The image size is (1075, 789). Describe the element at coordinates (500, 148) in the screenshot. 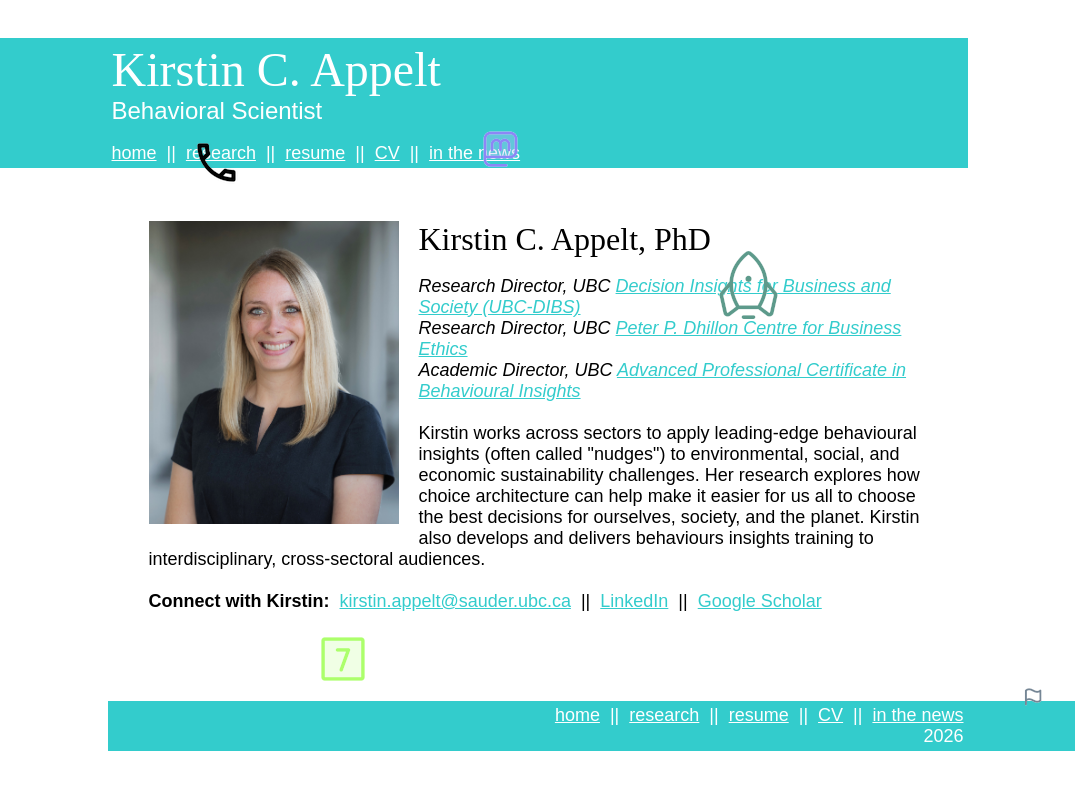

I see `open mastodon app` at that location.